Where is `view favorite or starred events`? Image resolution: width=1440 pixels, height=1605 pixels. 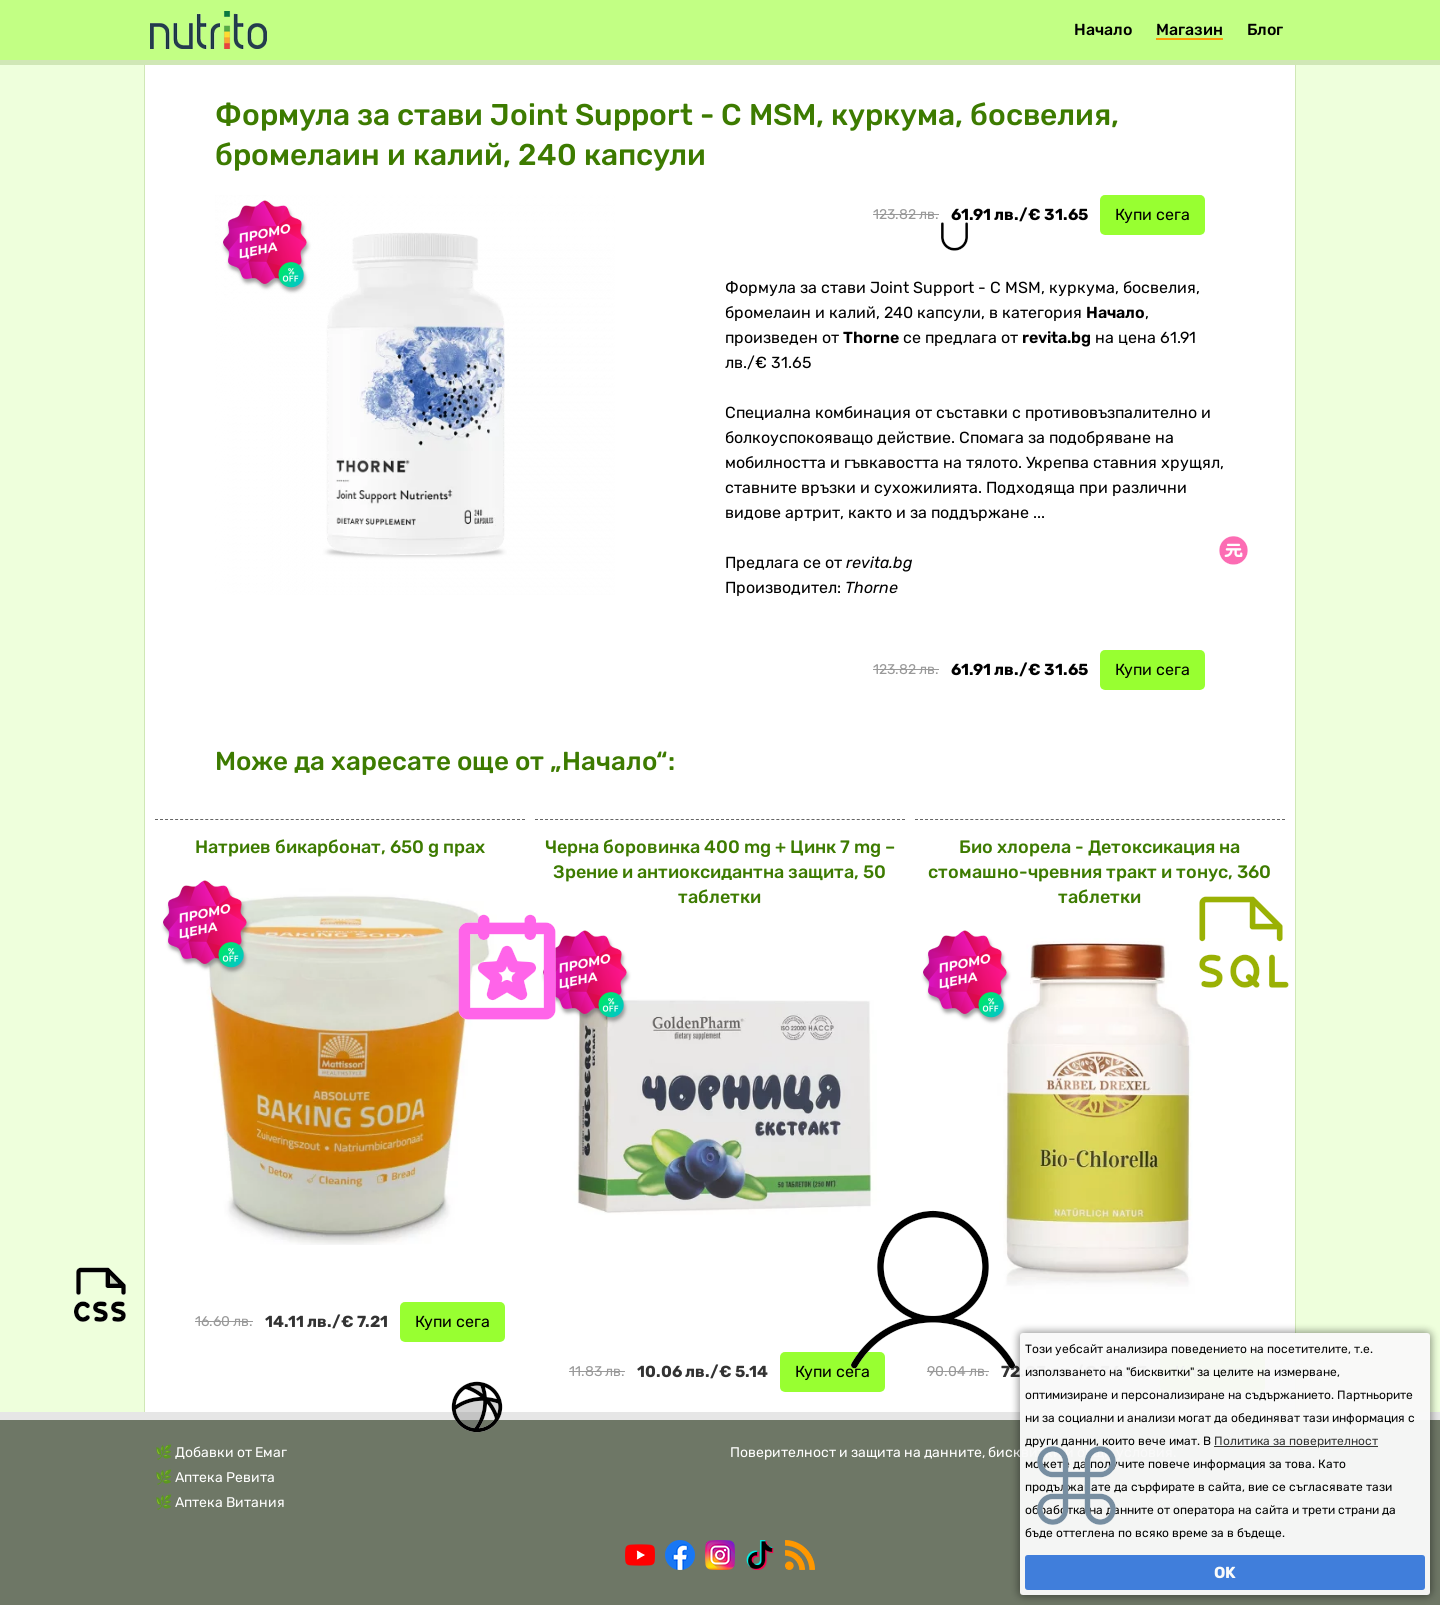 view favorite or starred events is located at coordinates (507, 971).